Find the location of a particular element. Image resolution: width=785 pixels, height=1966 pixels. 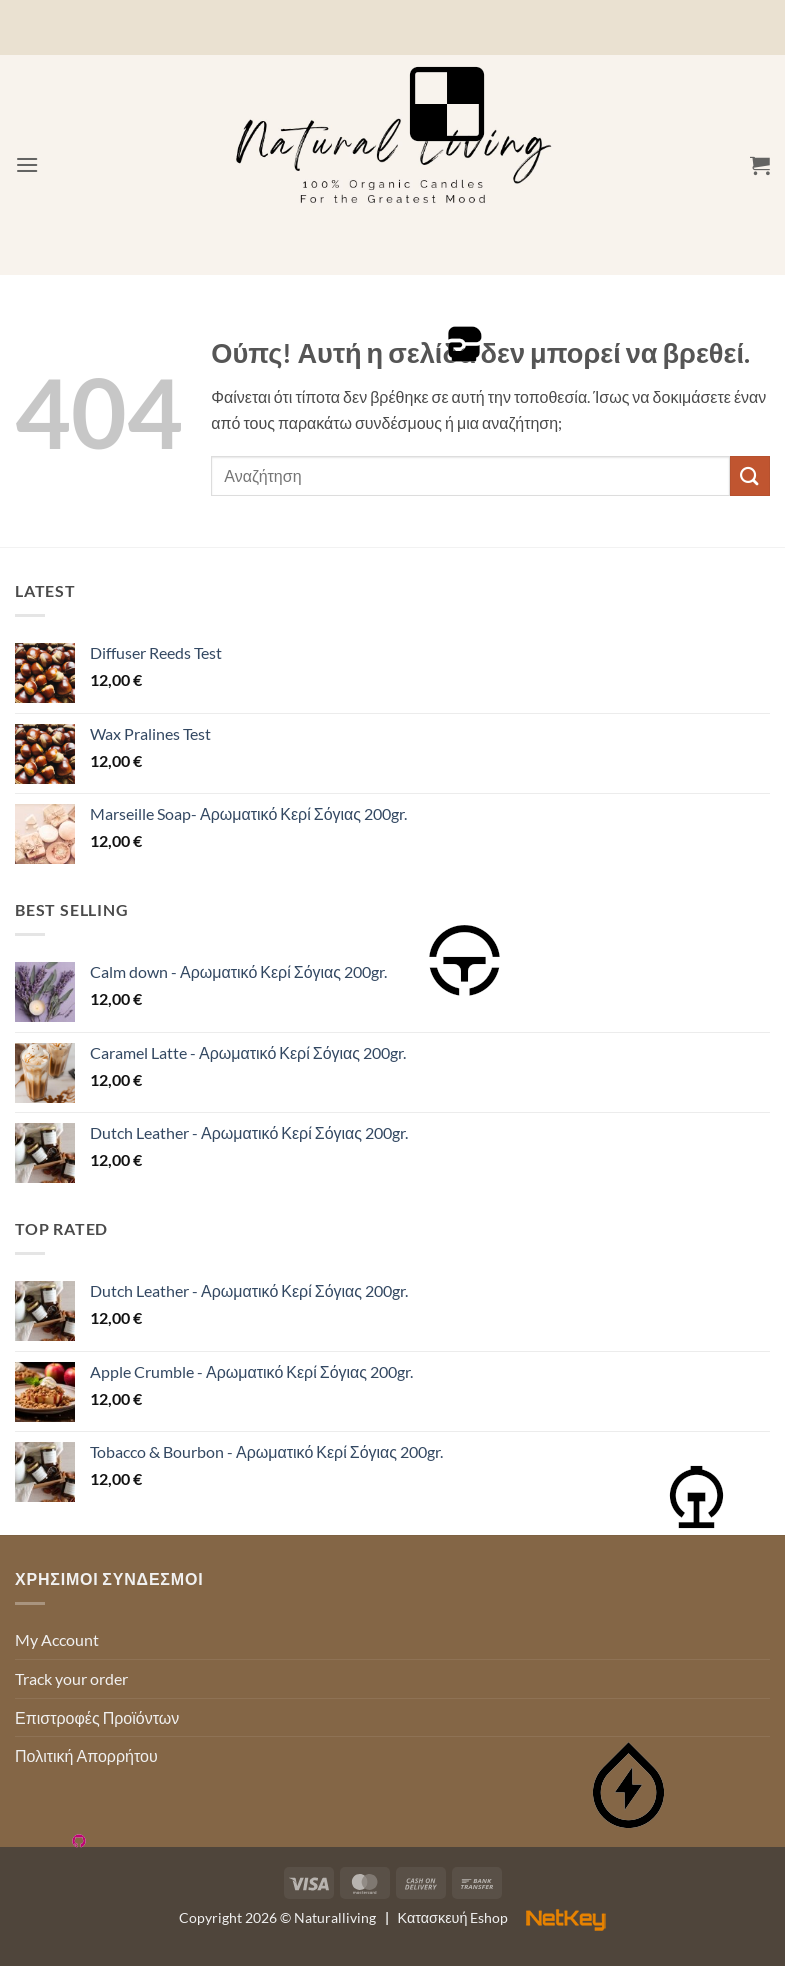

access boxing or combat sports content is located at coordinates (464, 344).